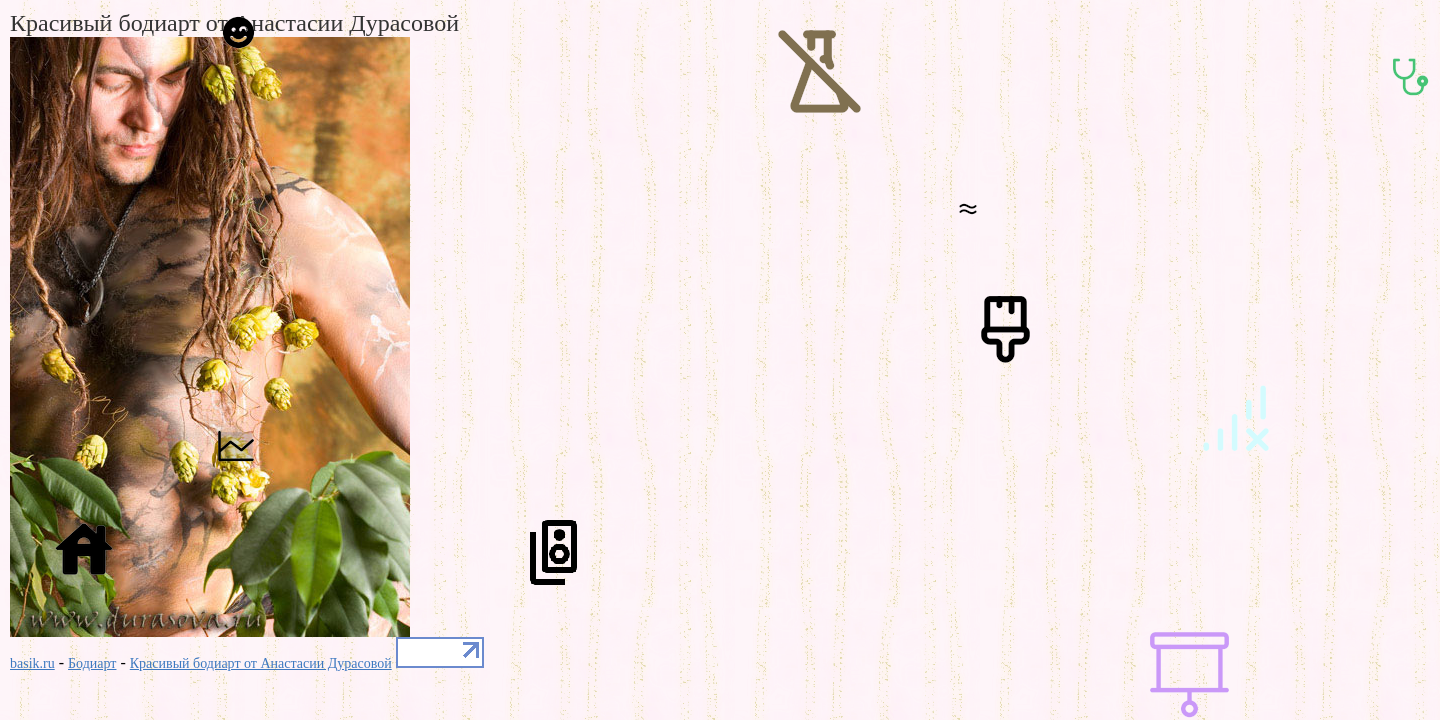 The image size is (1440, 720). I want to click on customize appearance or theme settings, so click(1005, 329).